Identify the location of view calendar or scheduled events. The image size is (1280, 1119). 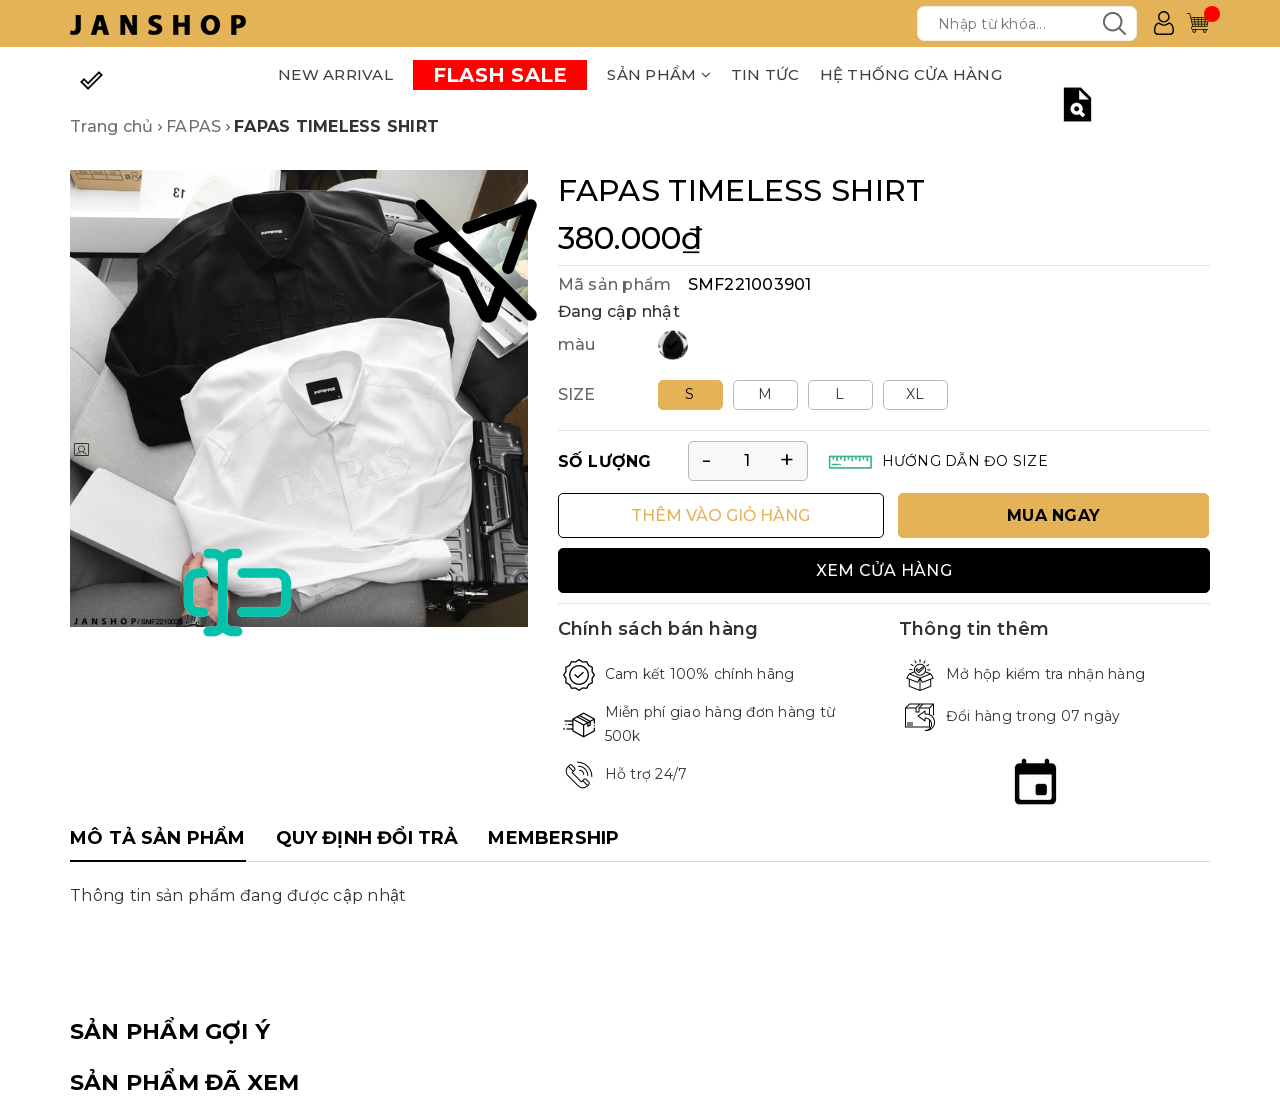
(1035, 781).